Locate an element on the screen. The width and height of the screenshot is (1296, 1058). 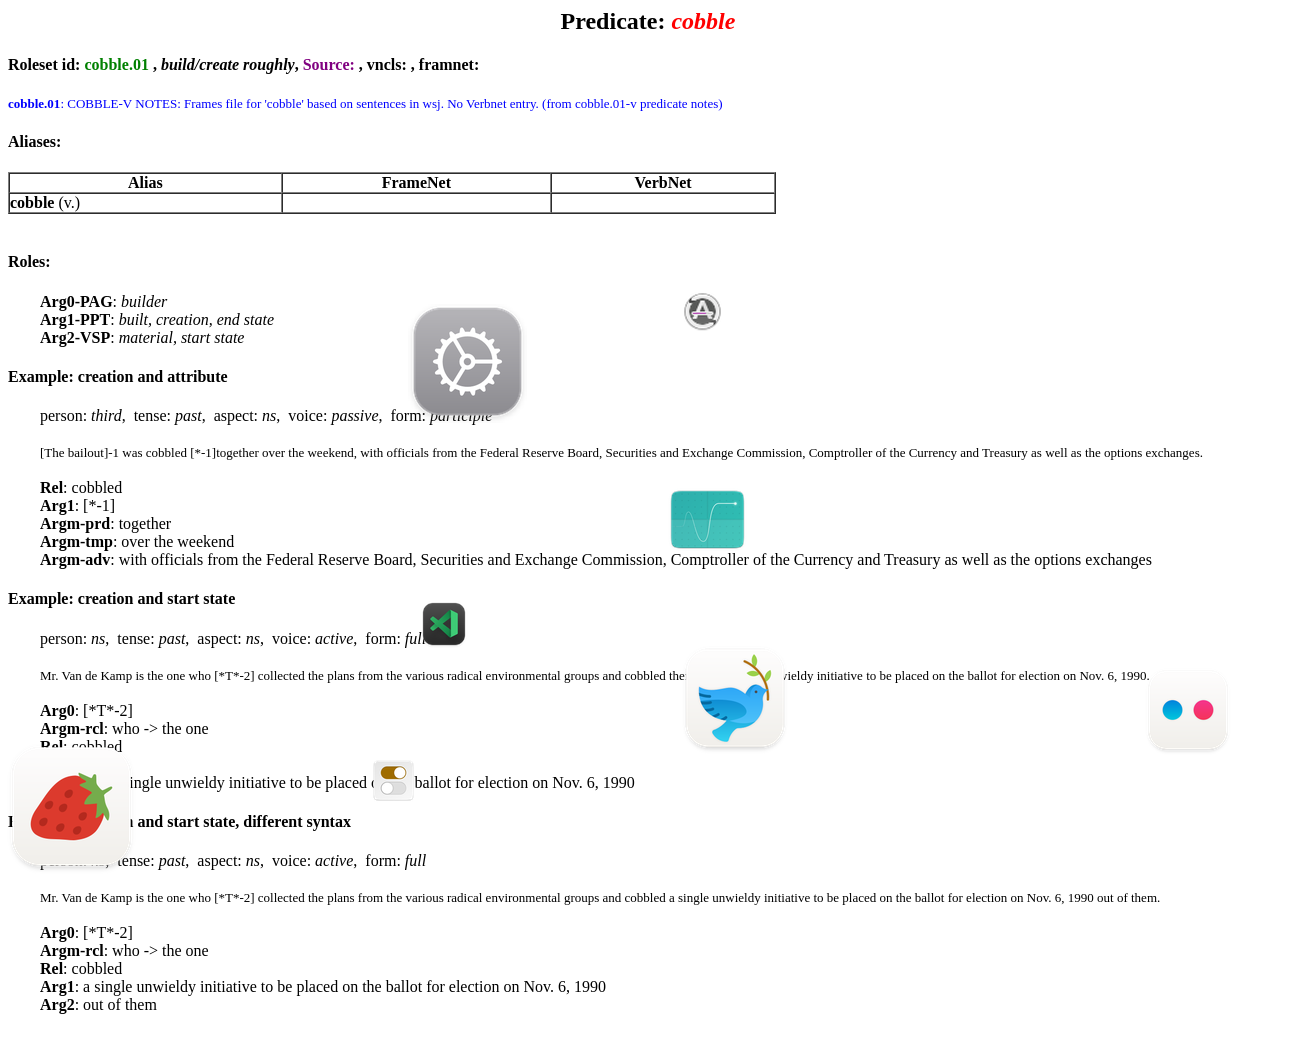
open the flickr app is located at coordinates (1188, 710).